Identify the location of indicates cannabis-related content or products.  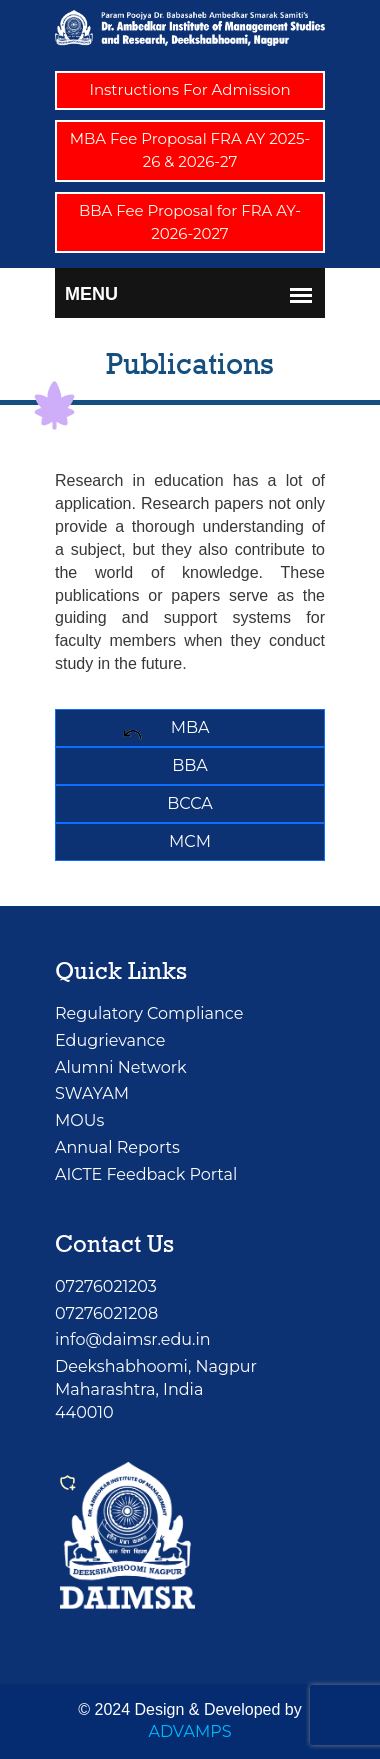
(54, 405).